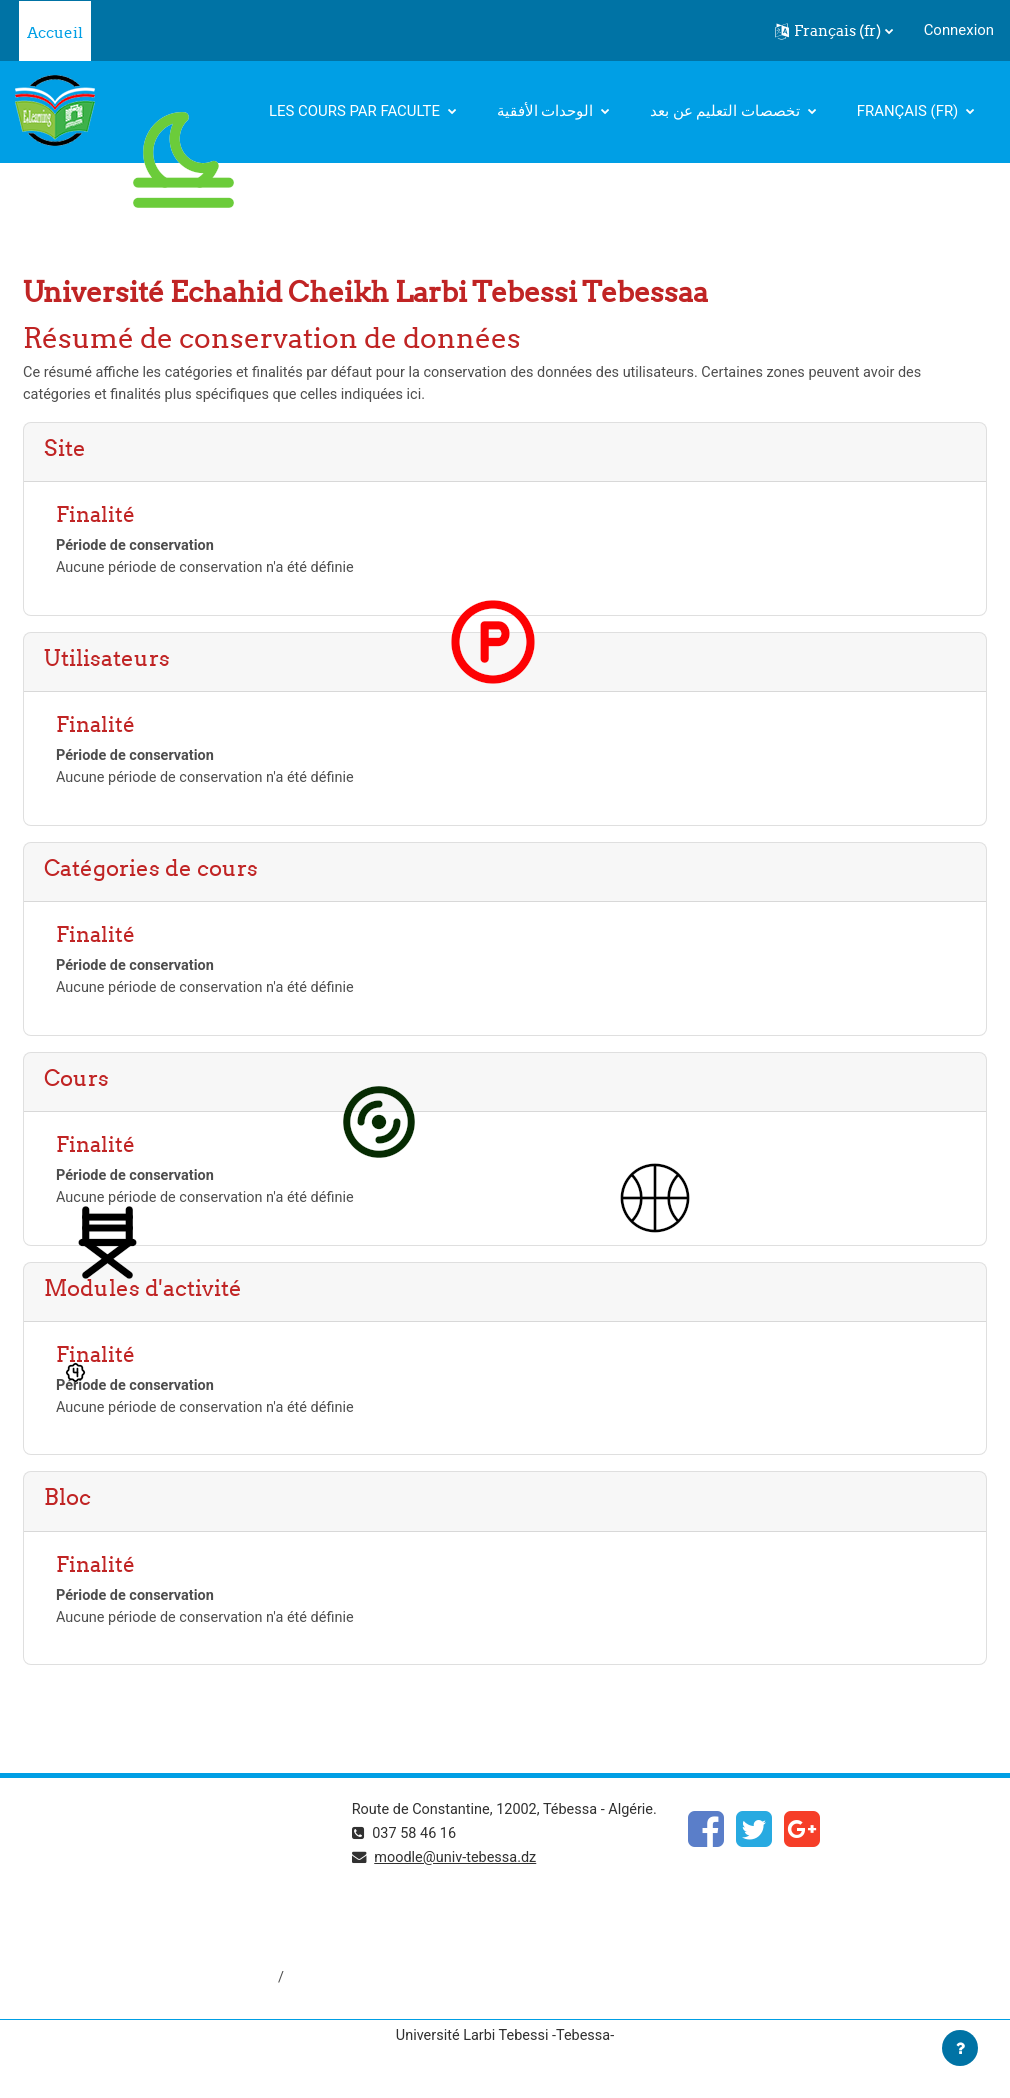  I want to click on play or access music library, so click(379, 1122).